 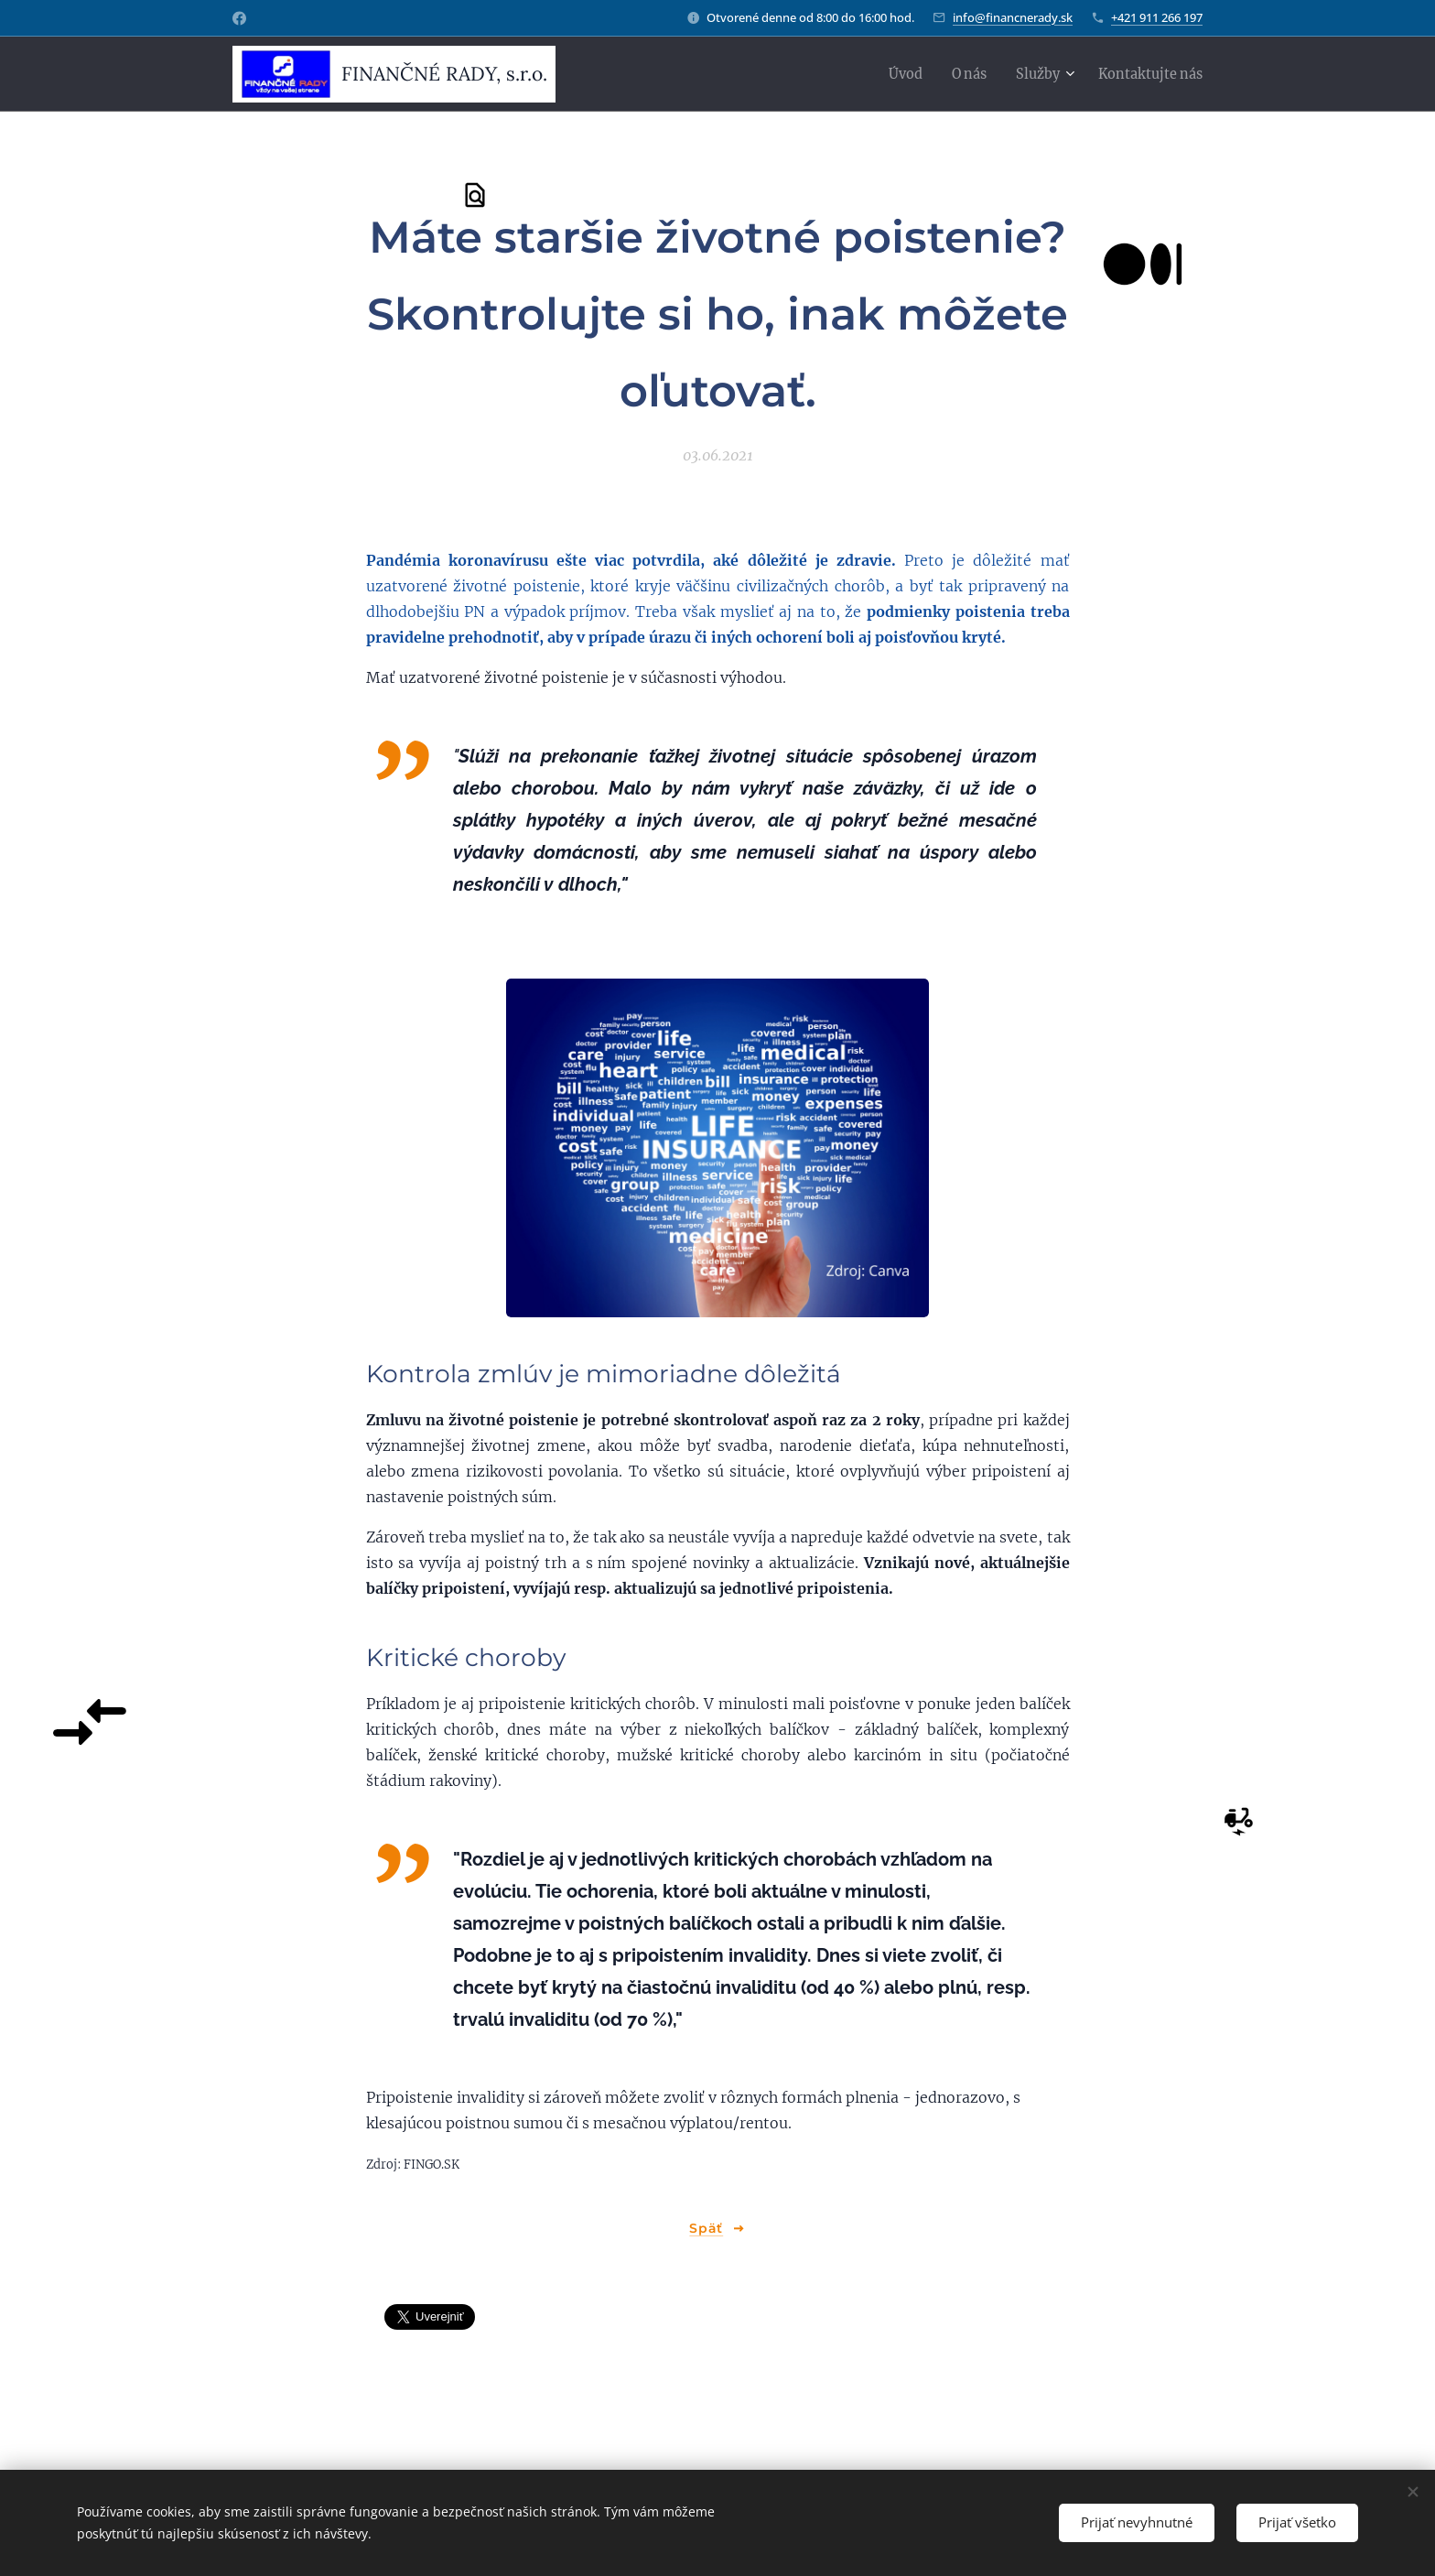 What do you see at coordinates (1142, 264) in the screenshot?
I see `open the Medium app` at bounding box center [1142, 264].